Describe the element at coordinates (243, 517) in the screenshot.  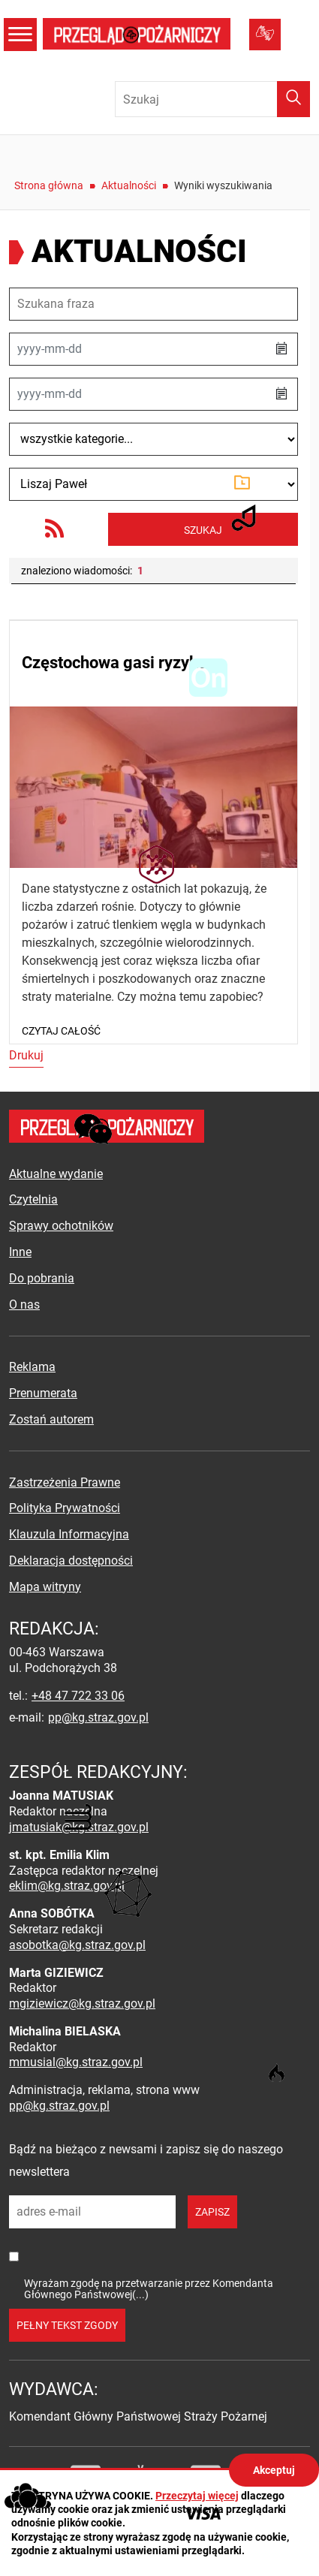
I see `open the Pretzel app` at that location.